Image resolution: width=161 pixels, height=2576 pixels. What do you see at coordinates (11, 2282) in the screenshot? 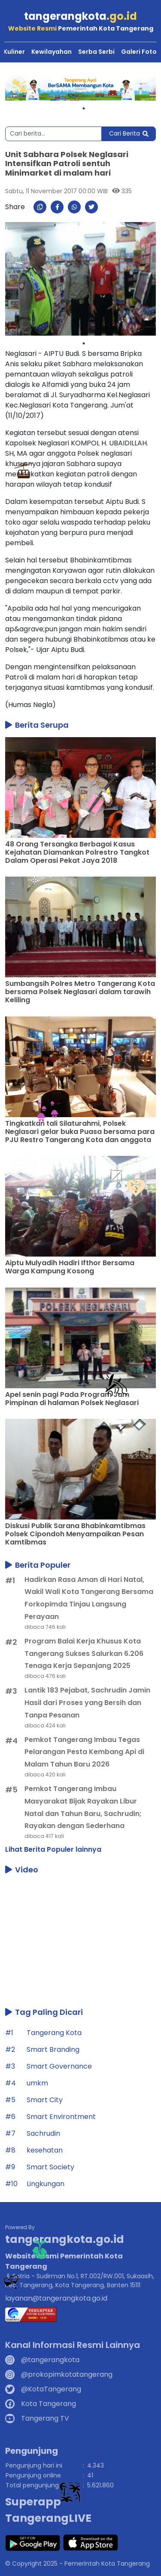
I see `transfer health or life points between characters` at bounding box center [11, 2282].